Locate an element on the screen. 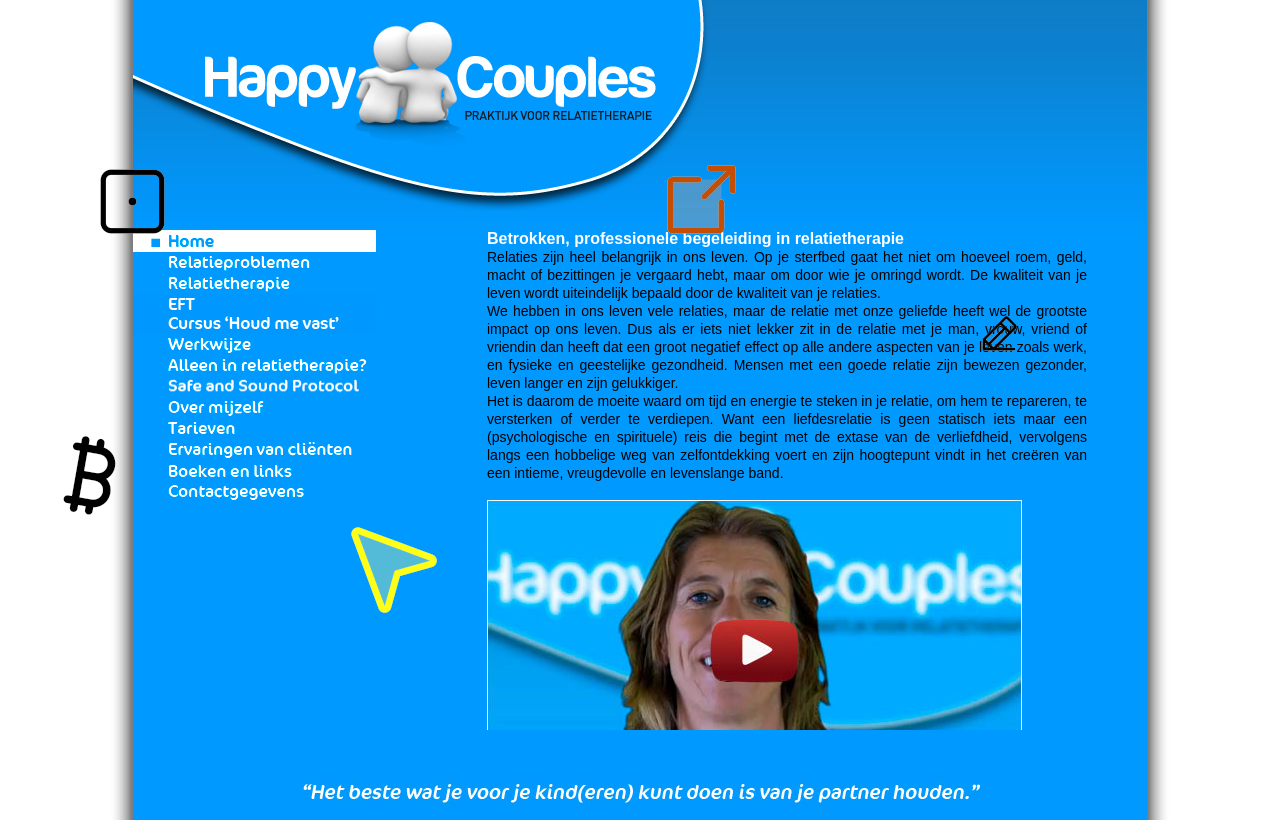 This screenshot has width=1280, height=820. tap to navigate to destination is located at coordinates (387, 563).